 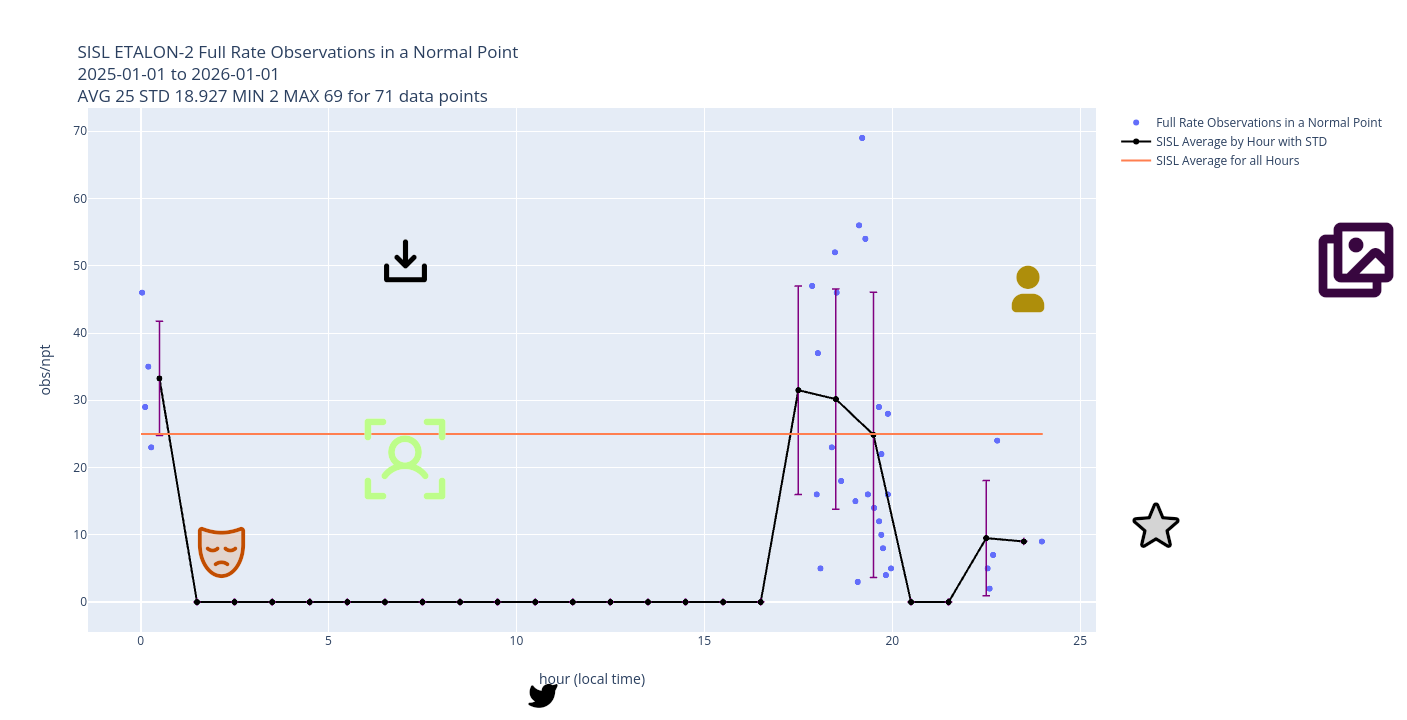 What do you see at coordinates (405, 262) in the screenshot?
I see `download a file to your device` at bounding box center [405, 262].